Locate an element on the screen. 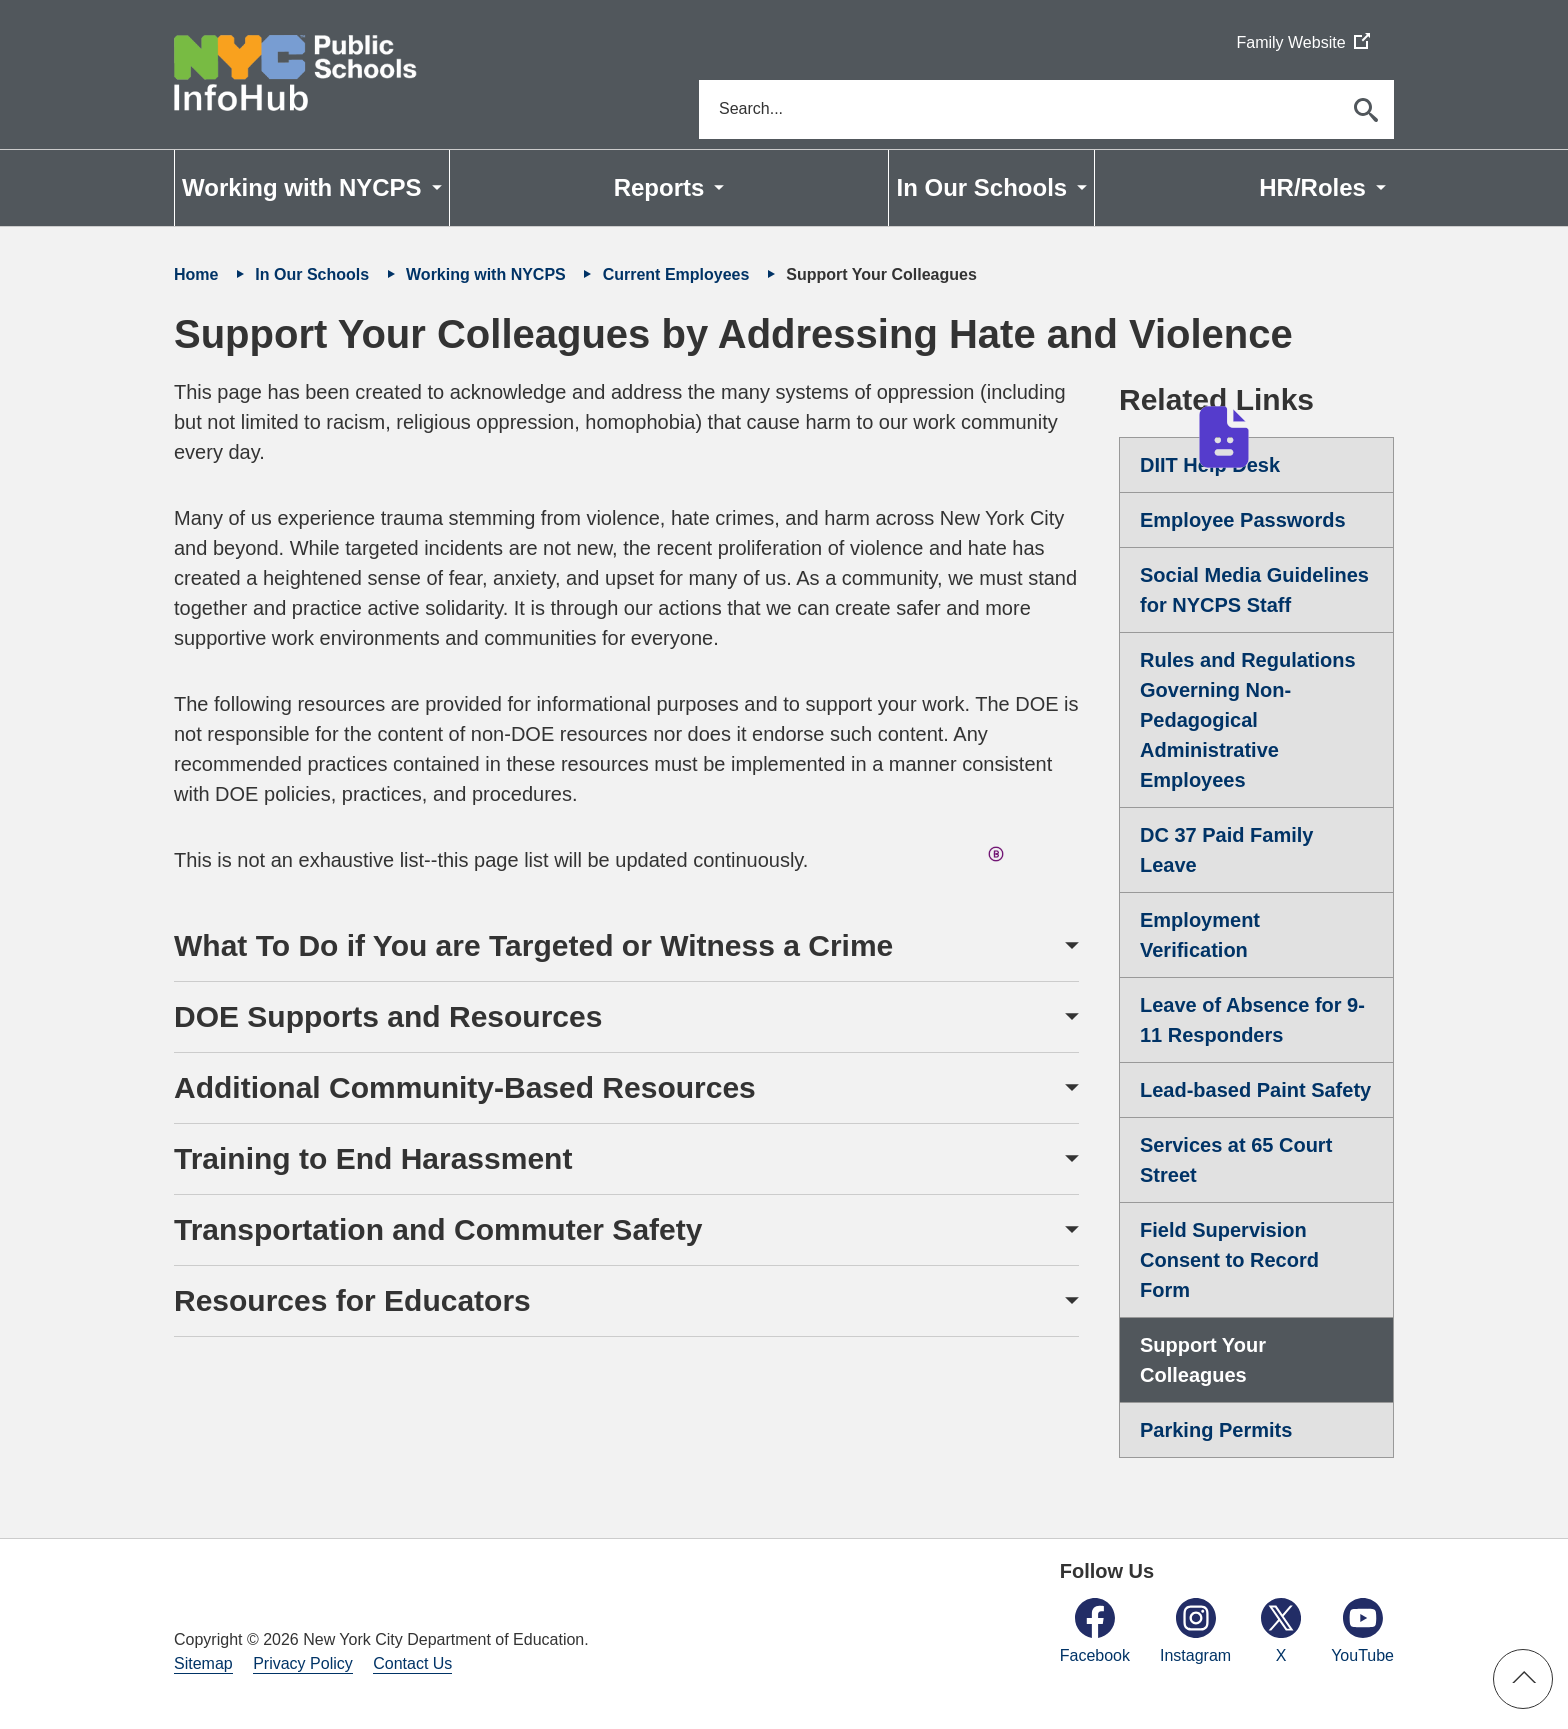 Image resolution: width=1568 pixels, height=1729 pixels. file with neutral or pending status is located at coordinates (1224, 437).